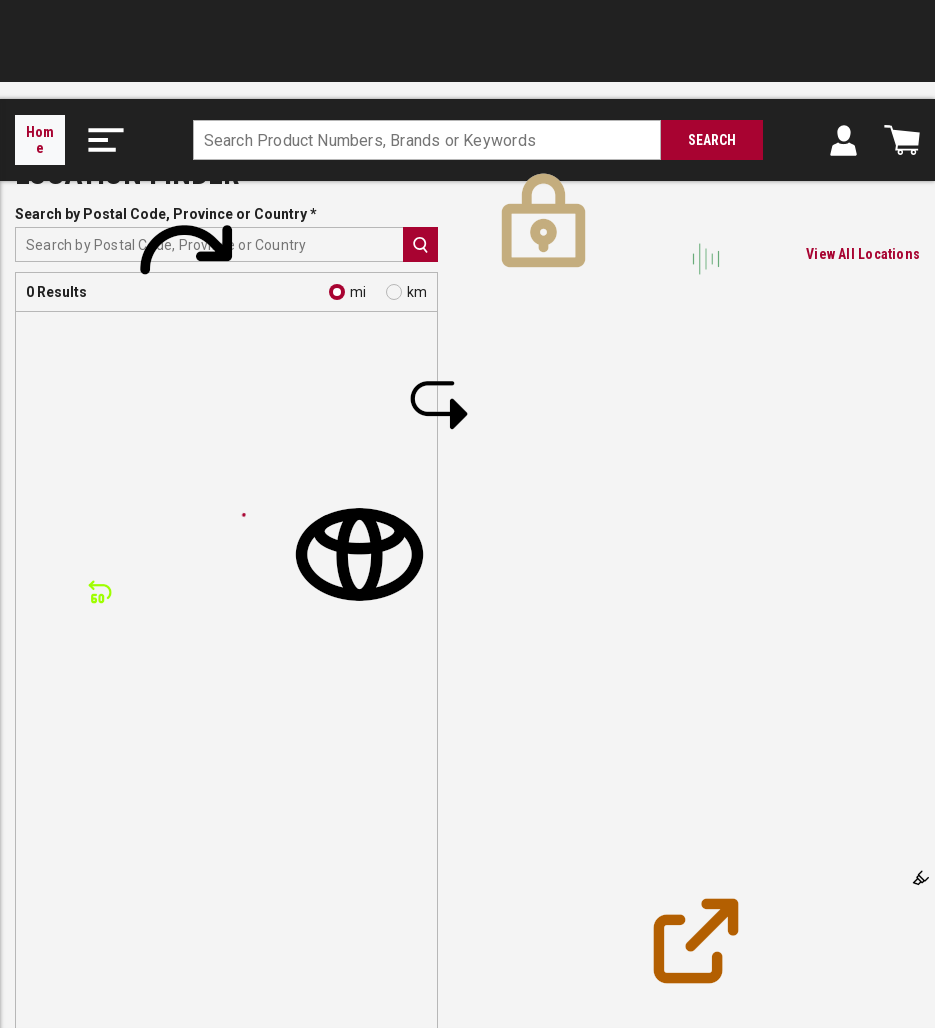 This screenshot has width=935, height=1028. What do you see at coordinates (184, 246) in the screenshot?
I see `redo an action` at bounding box center [184, 246].